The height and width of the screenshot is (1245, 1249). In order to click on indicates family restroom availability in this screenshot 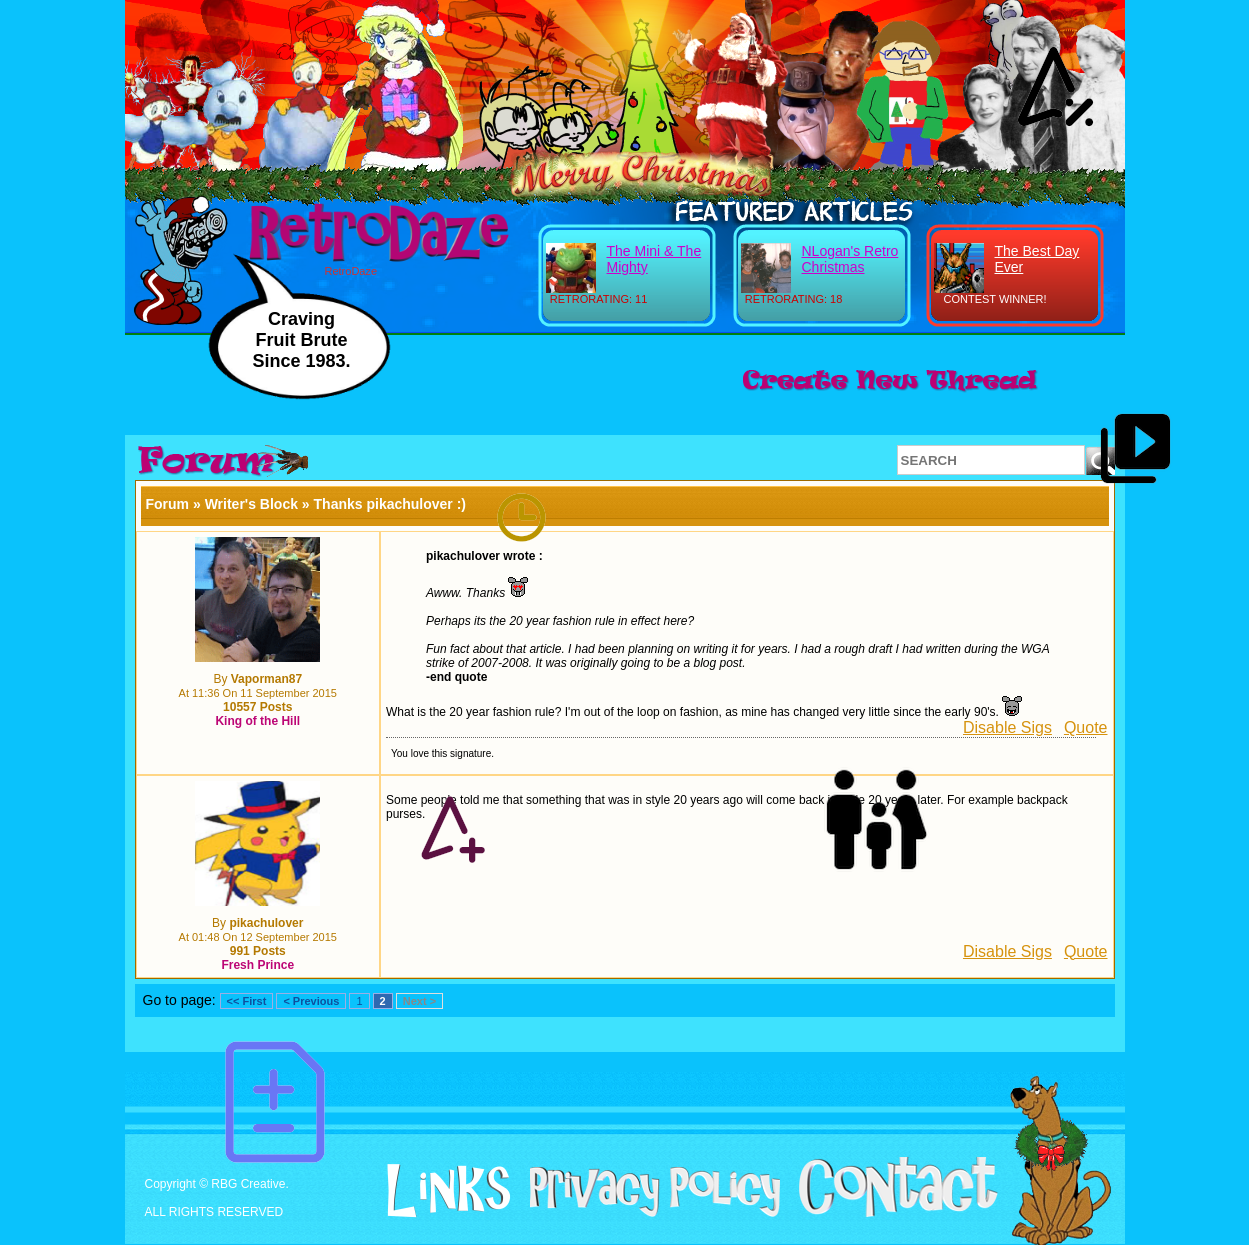, I will do `click(876, 819)`.